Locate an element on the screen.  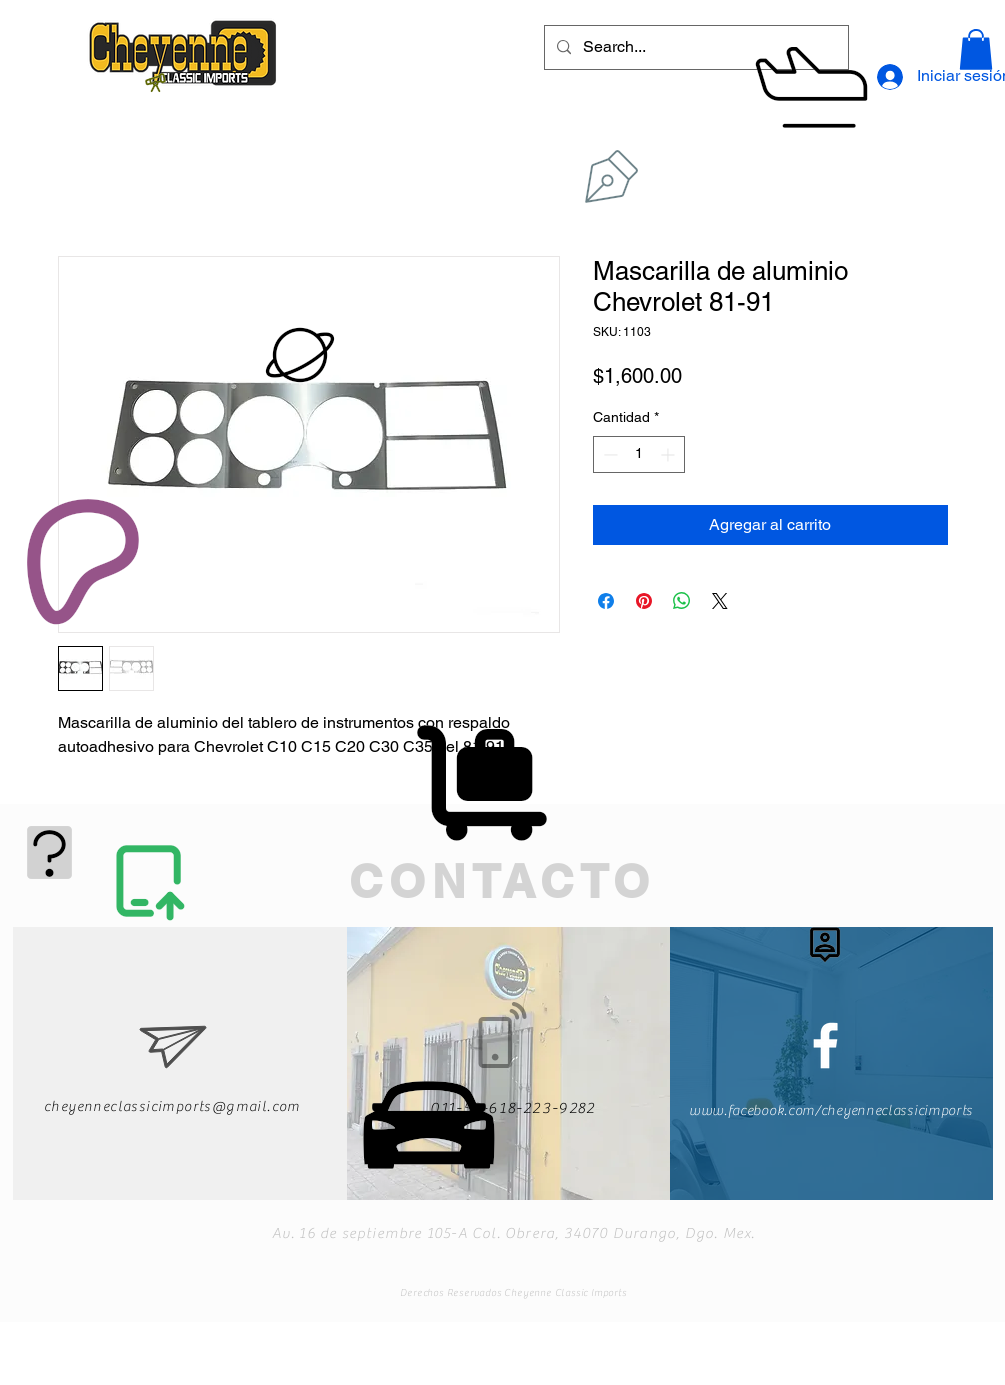
access sports car or vehicle settings is located at coordinates (429, 1125).